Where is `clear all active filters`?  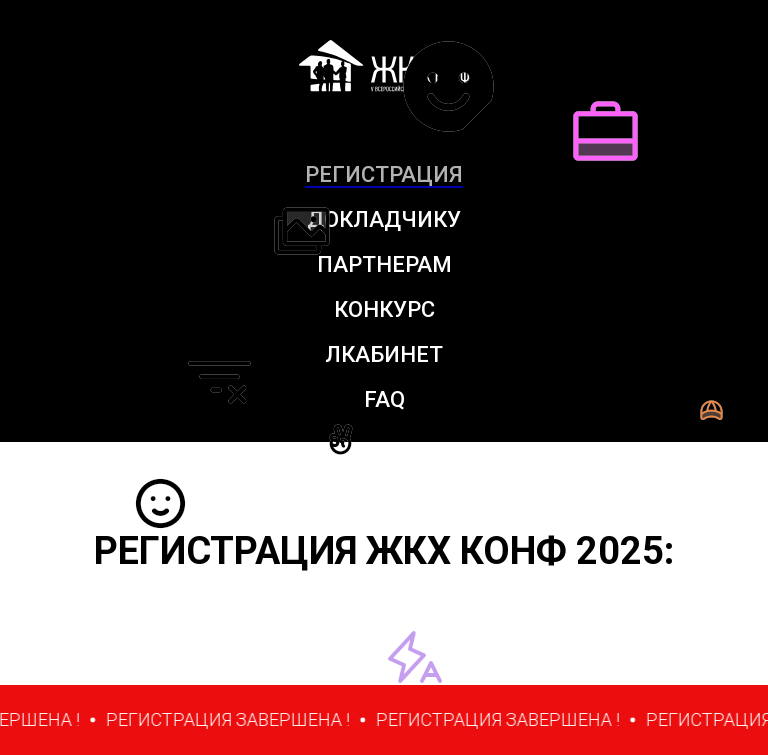 clear all active filters is located at coordinates (219, 374).